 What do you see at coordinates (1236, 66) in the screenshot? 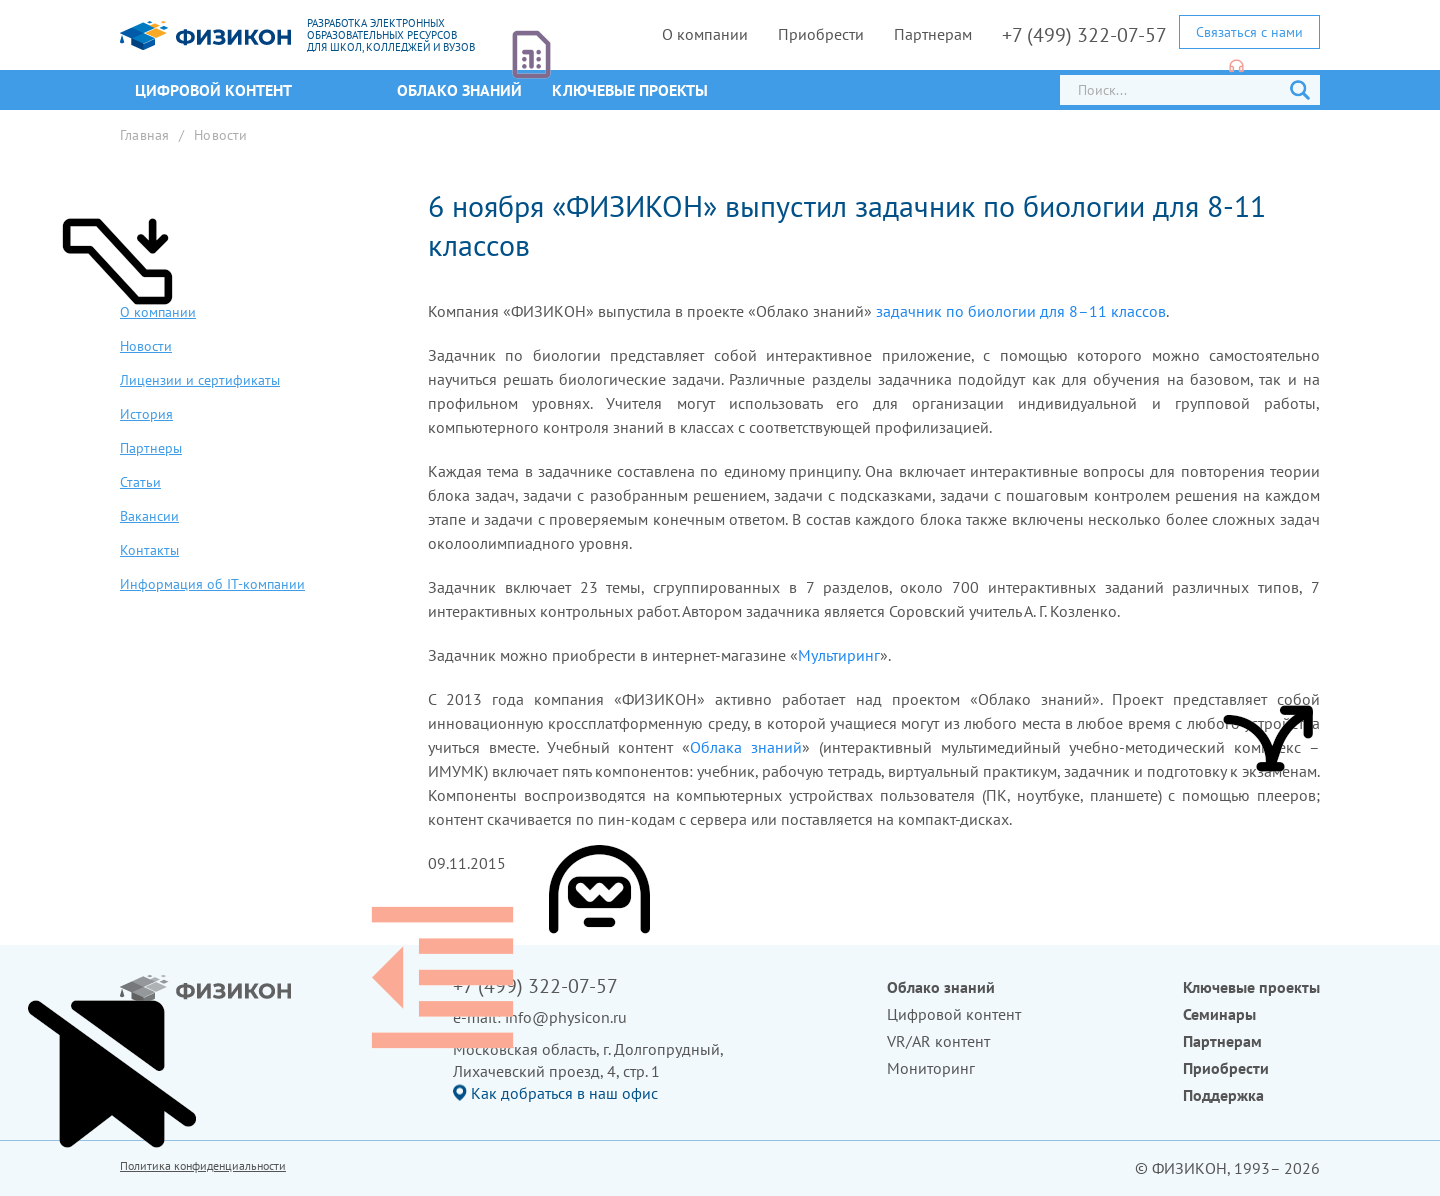
I see `listen to audio or music` at bounding box center [1236, 66].